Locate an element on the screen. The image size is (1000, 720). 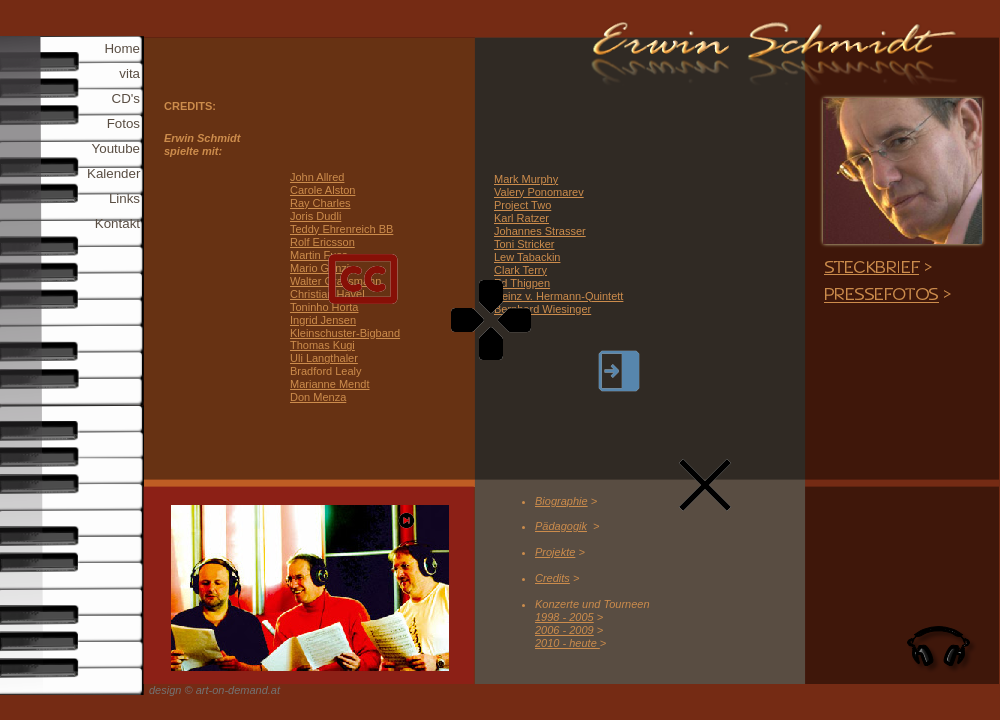
skip to the next track is located at coordinates (406, 520).